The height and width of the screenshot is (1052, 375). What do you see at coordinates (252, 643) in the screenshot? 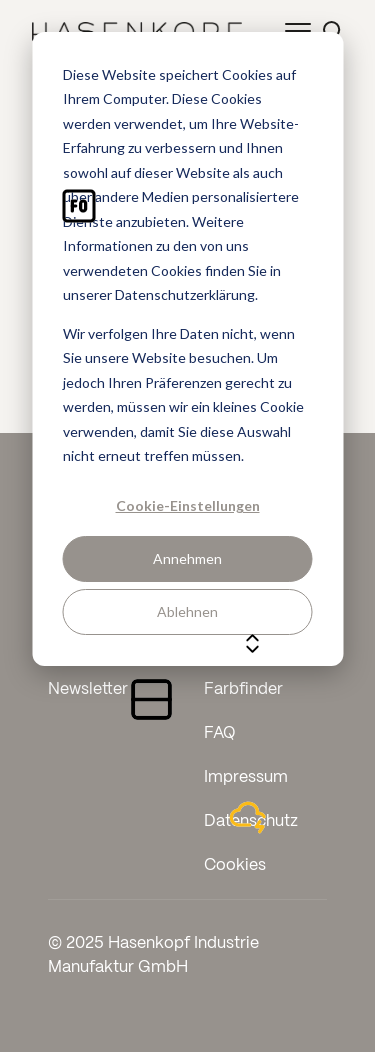
I see `expand or collapse a dropdown menu` at bounding box center [252, 643].